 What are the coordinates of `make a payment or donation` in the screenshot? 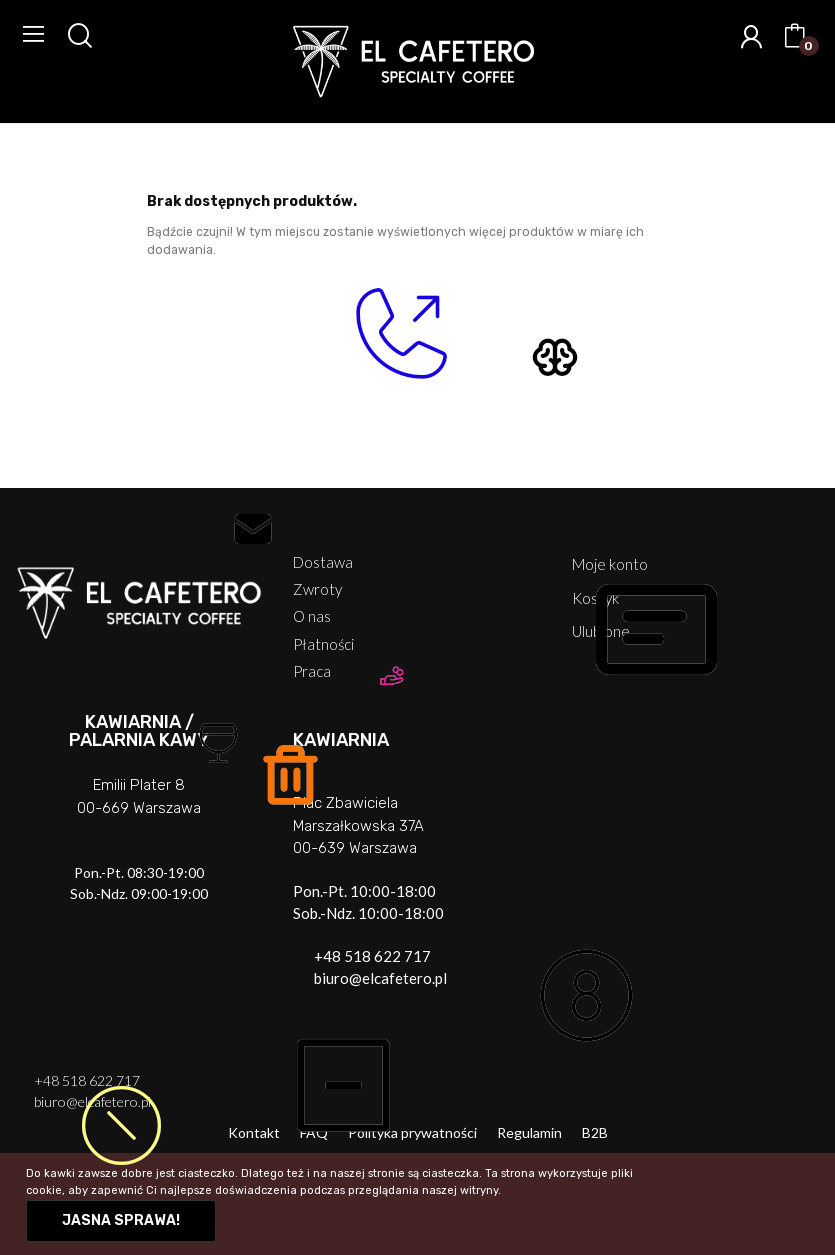 It's located at (392, 676).